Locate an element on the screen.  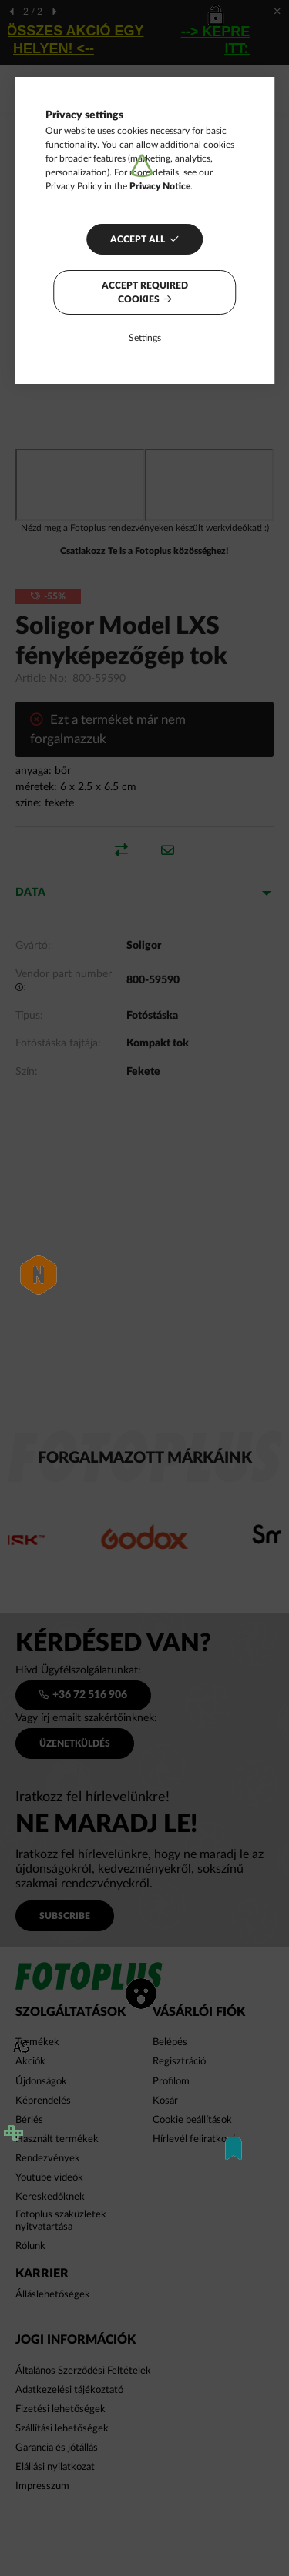
unlock or unsecure an item is located at coordinates (216, 15).